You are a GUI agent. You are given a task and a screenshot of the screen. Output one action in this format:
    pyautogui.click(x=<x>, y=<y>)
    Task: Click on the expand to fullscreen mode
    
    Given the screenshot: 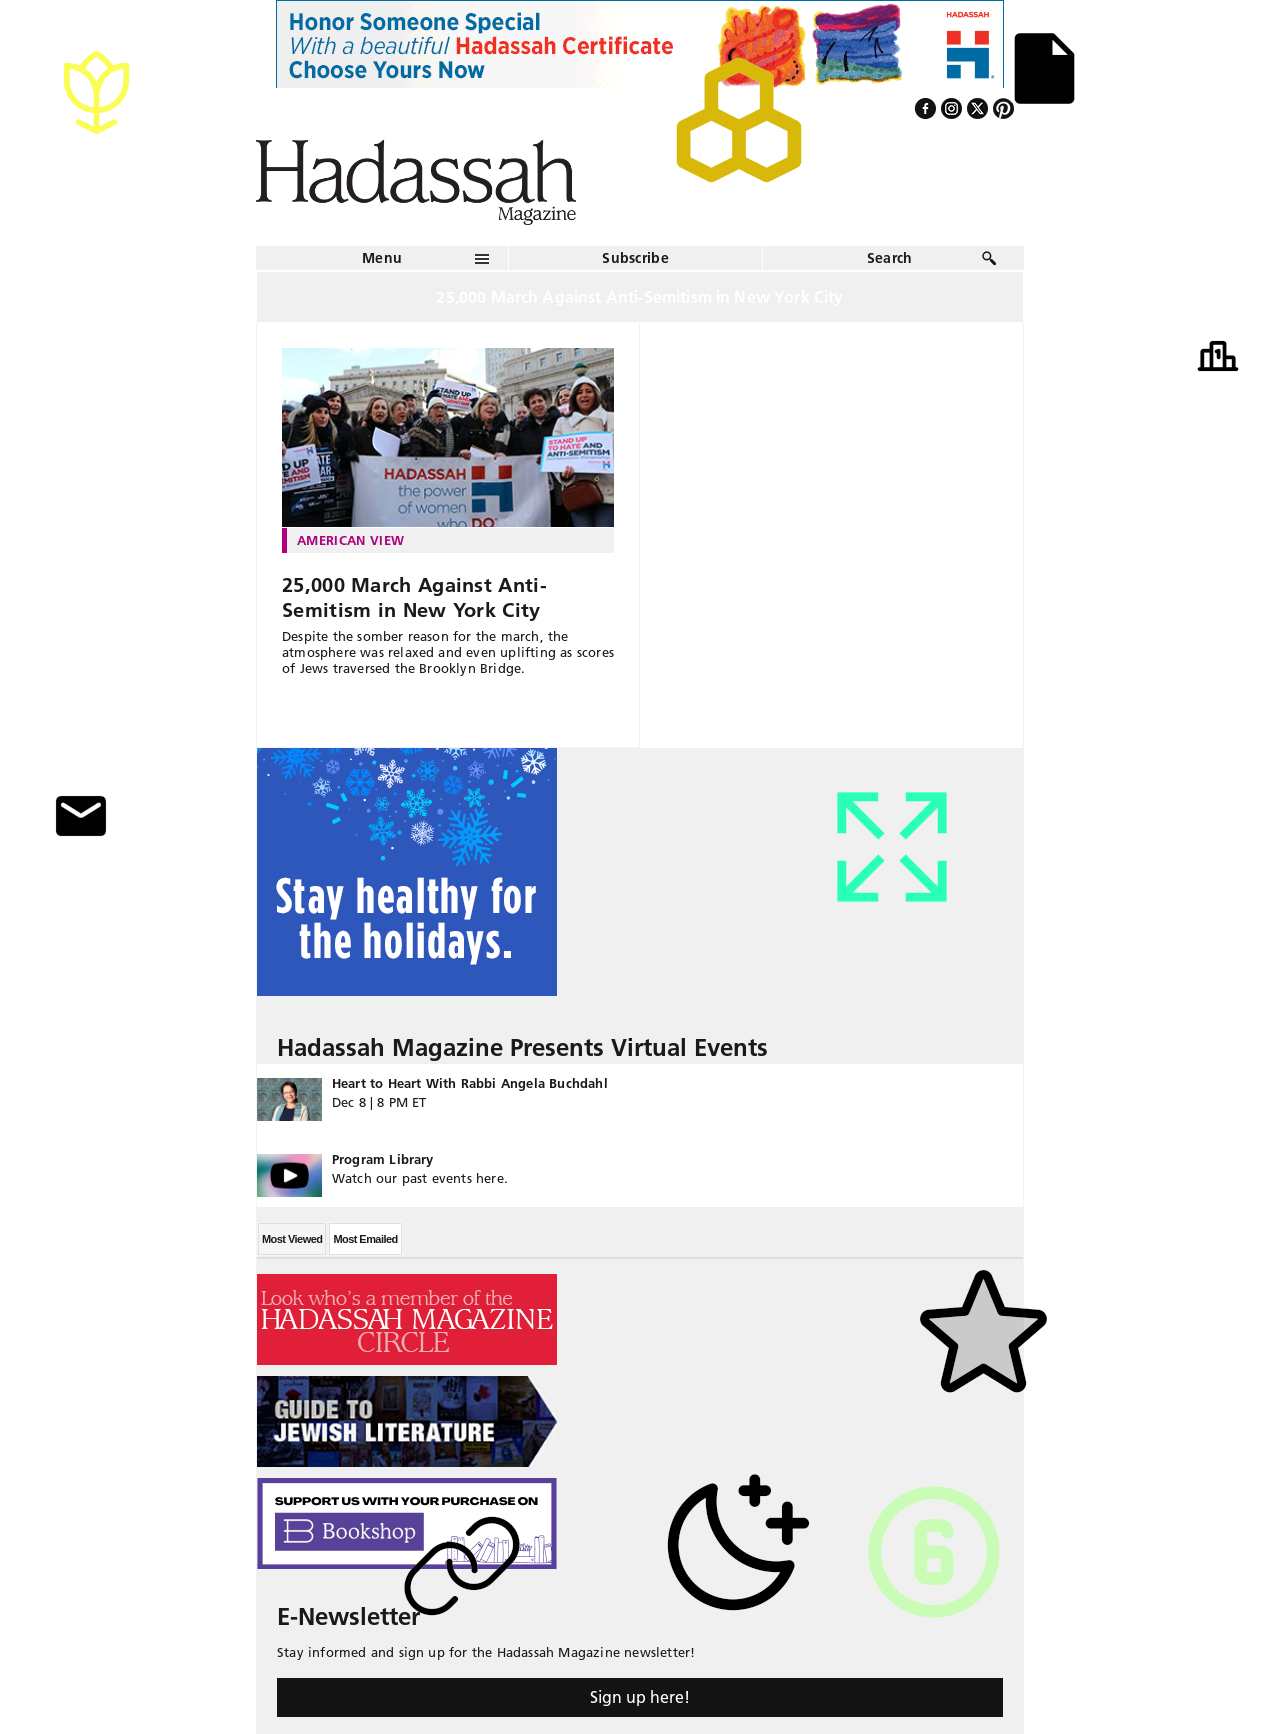 What is the action you would take?
    pyautogui.click(x=892, y=847)
    